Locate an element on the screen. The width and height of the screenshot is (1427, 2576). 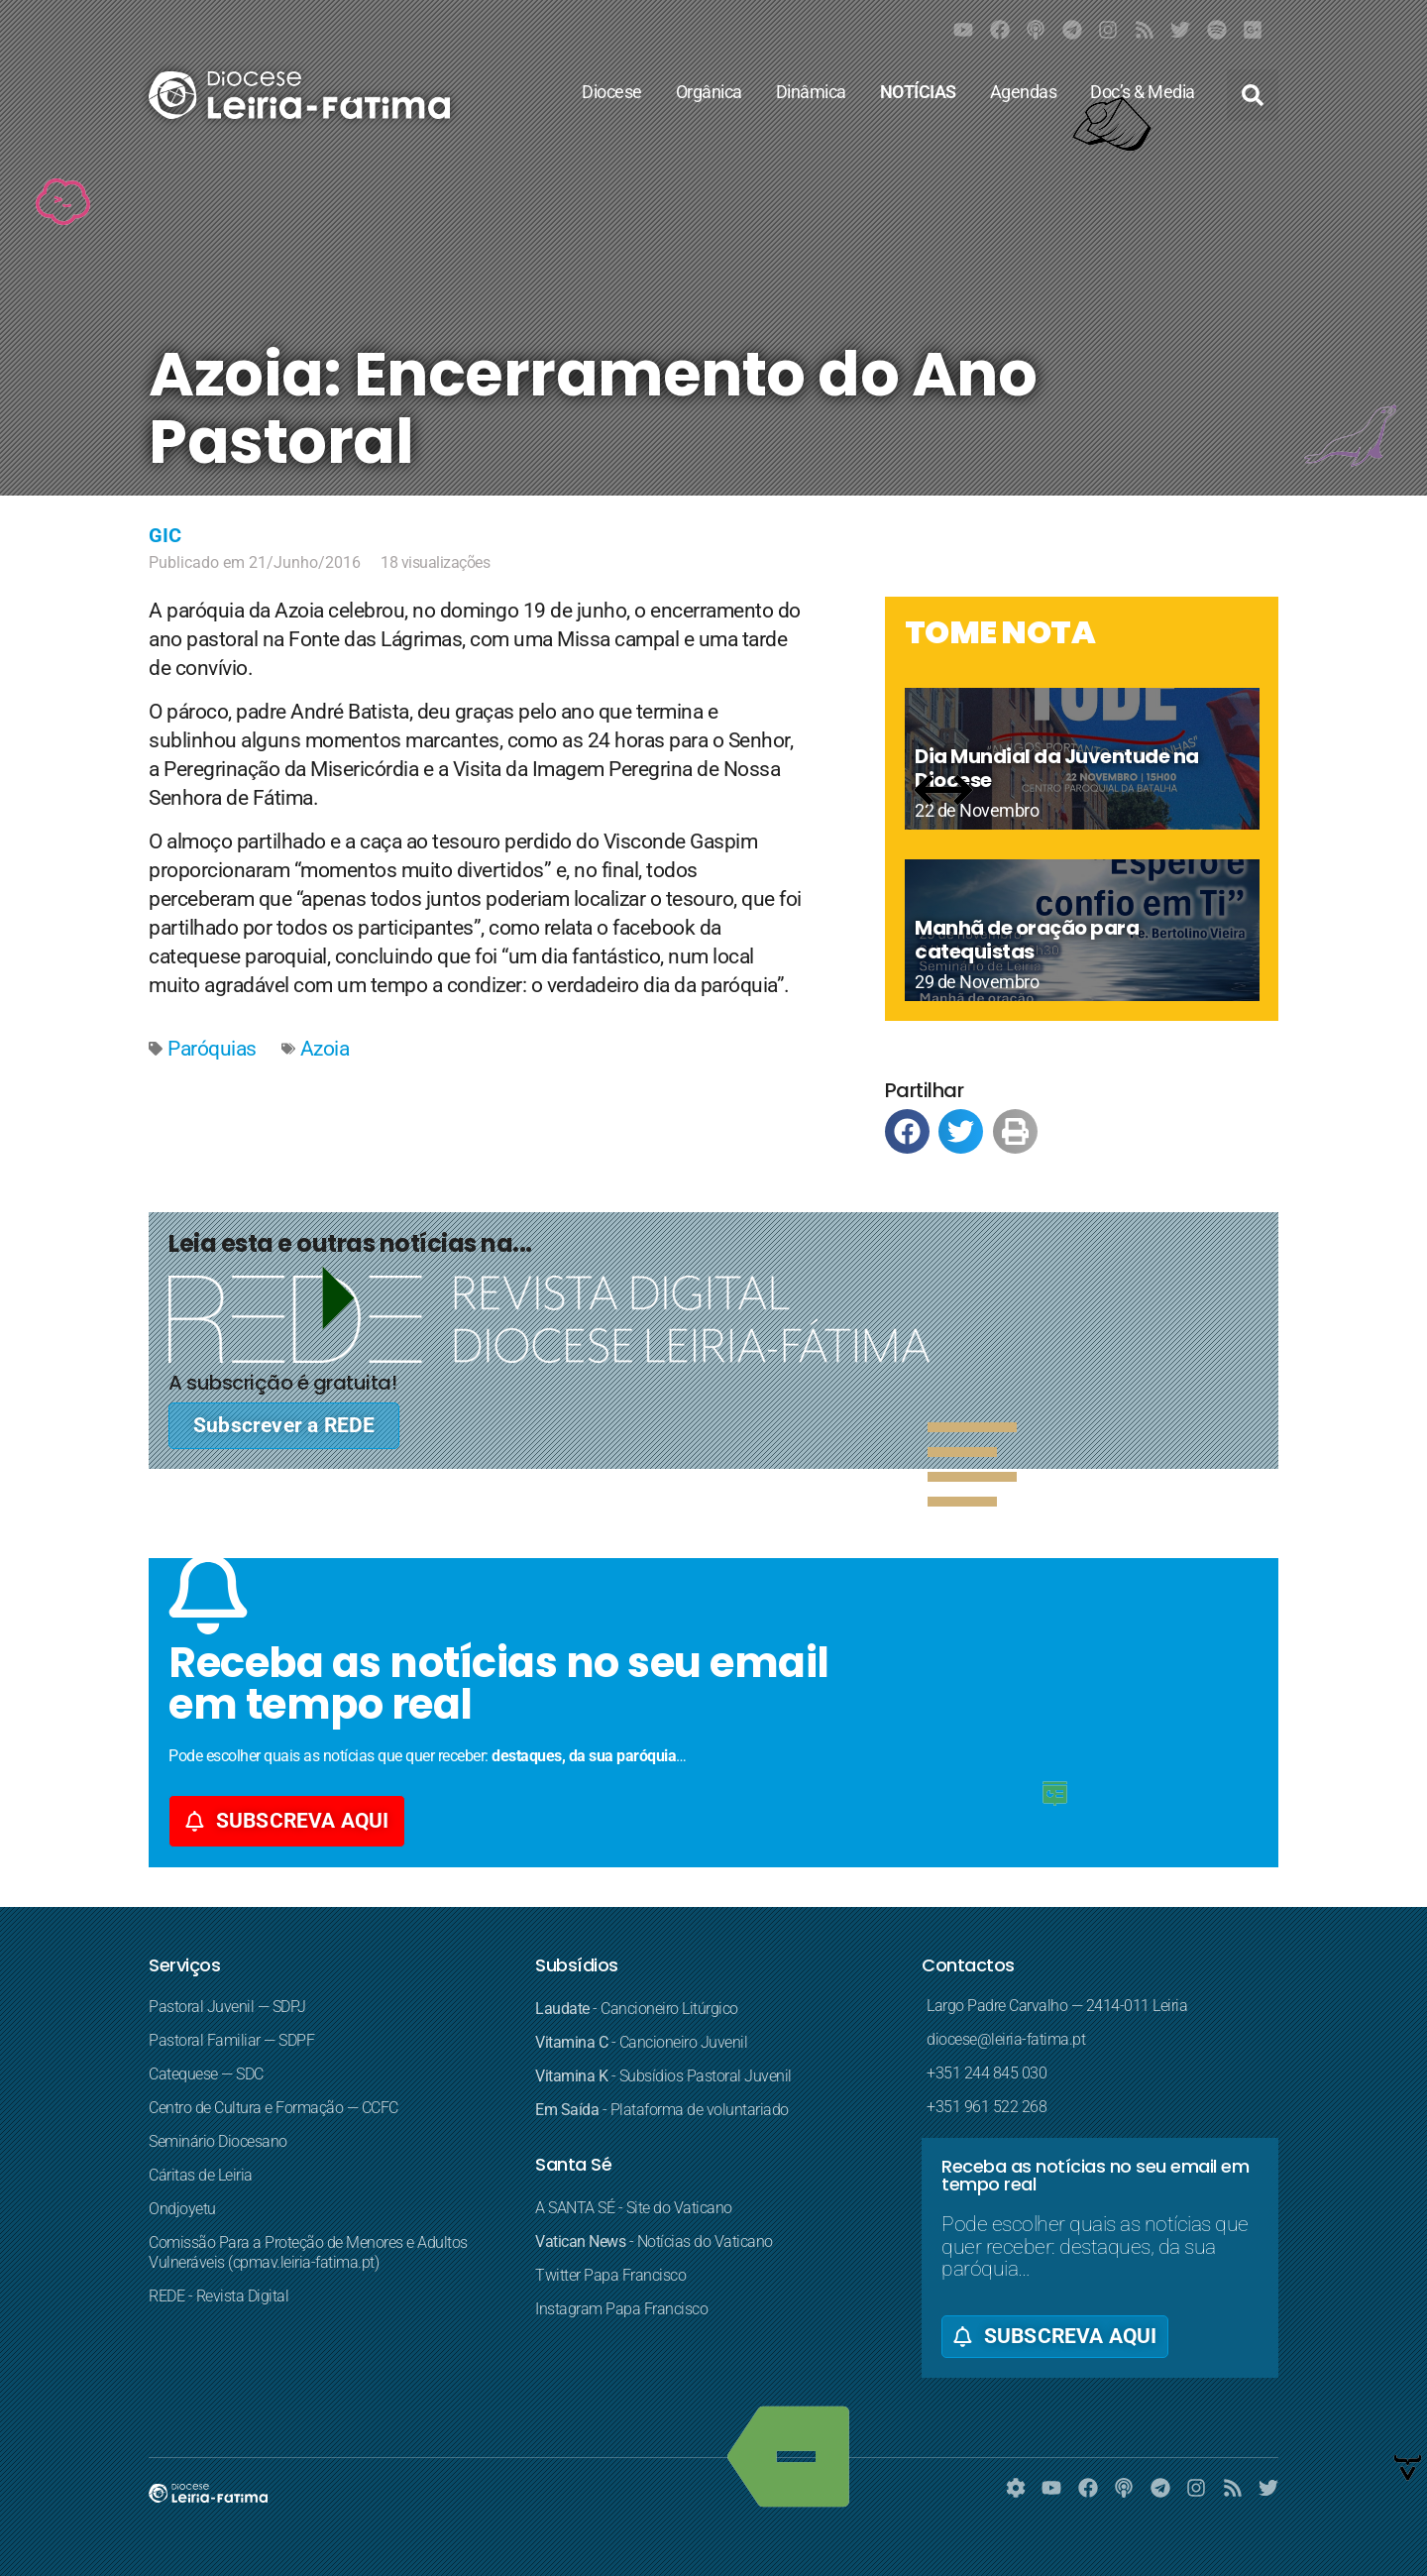
delete the last character entered is located at coordinates (793, 2456).